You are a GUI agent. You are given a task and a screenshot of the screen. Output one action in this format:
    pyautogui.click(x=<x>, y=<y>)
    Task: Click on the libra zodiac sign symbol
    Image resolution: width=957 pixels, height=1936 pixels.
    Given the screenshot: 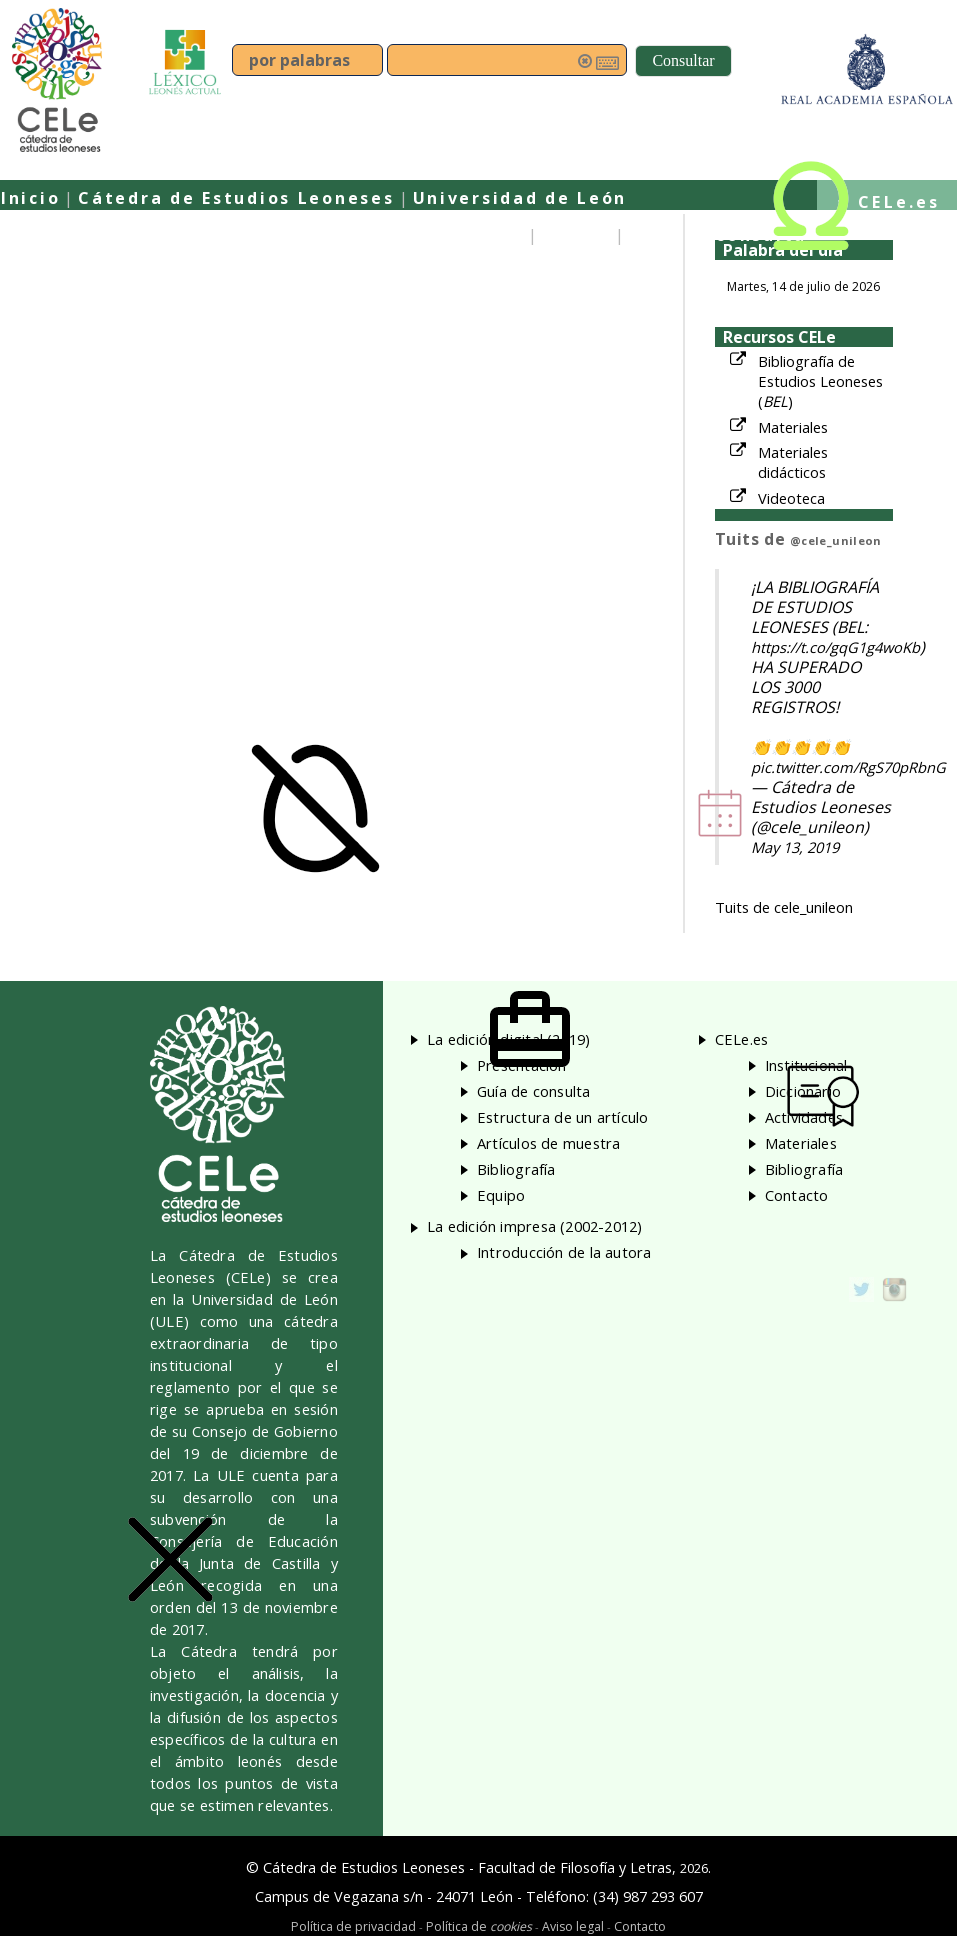 What is the action you would take?
    pyautogui.click(x=811, y=208)
    